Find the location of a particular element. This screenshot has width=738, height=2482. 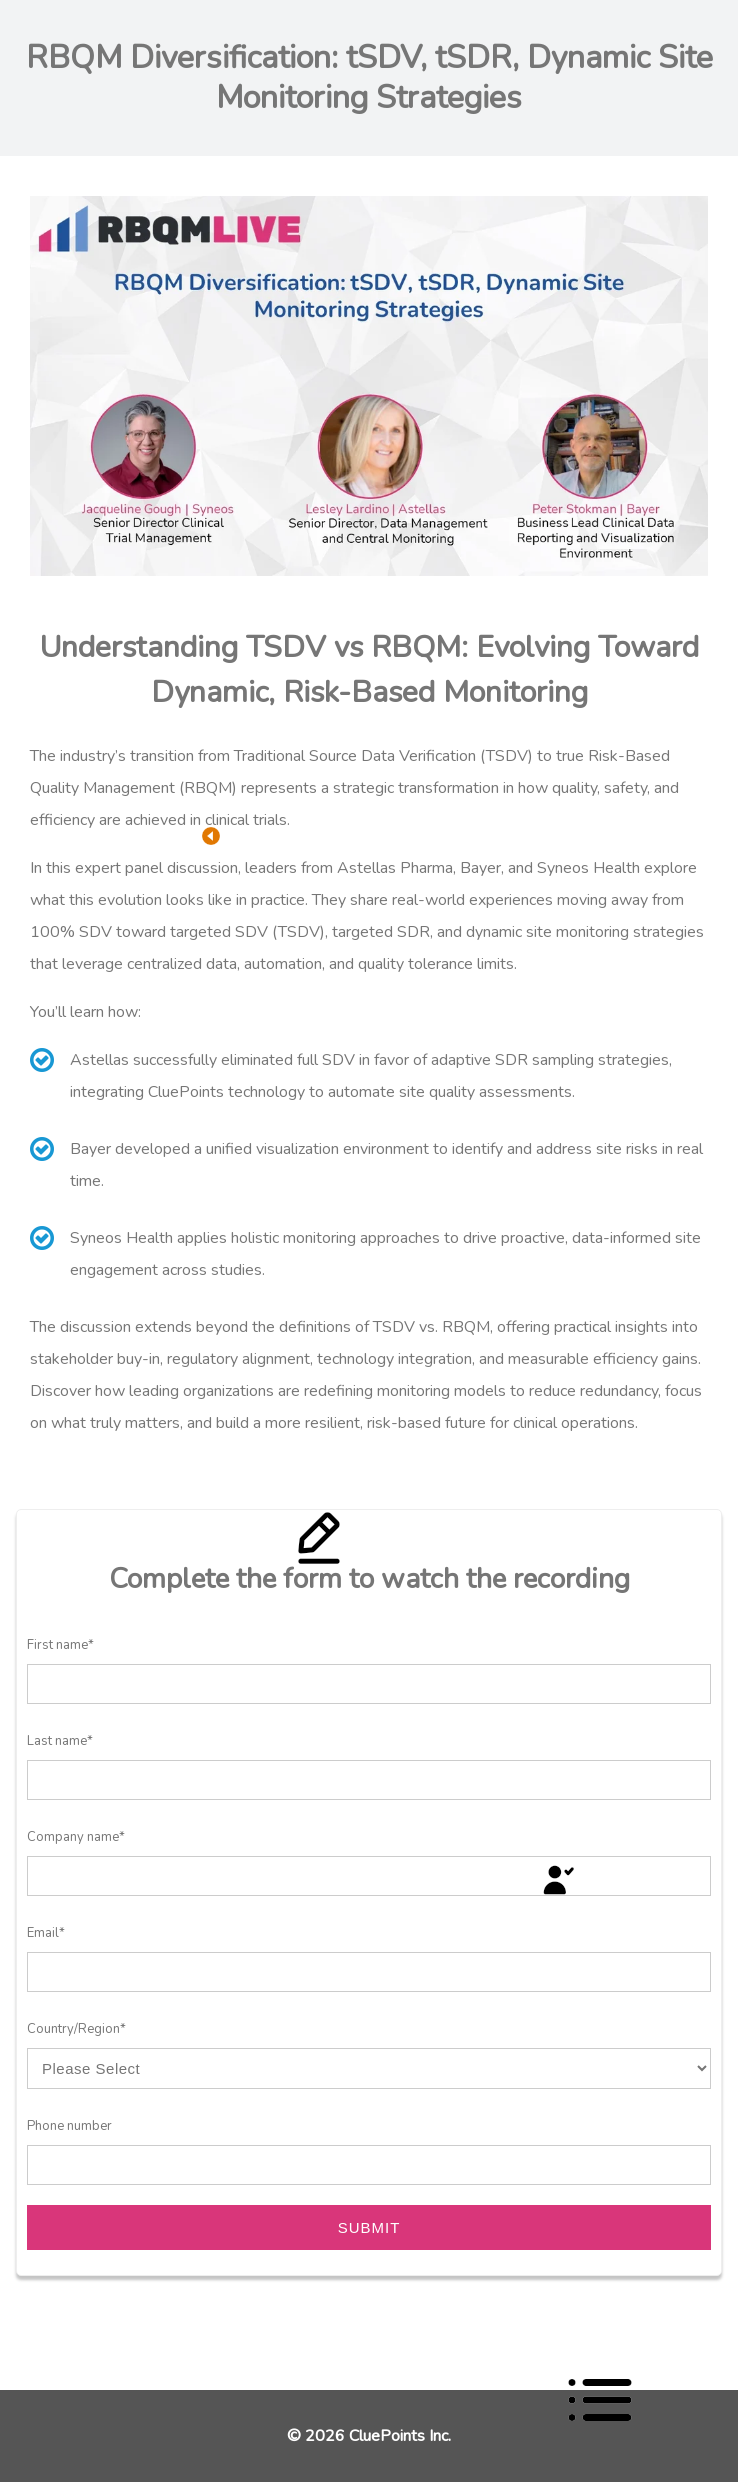

user profile verified or confirmed is located at coordinates (558, 1880).